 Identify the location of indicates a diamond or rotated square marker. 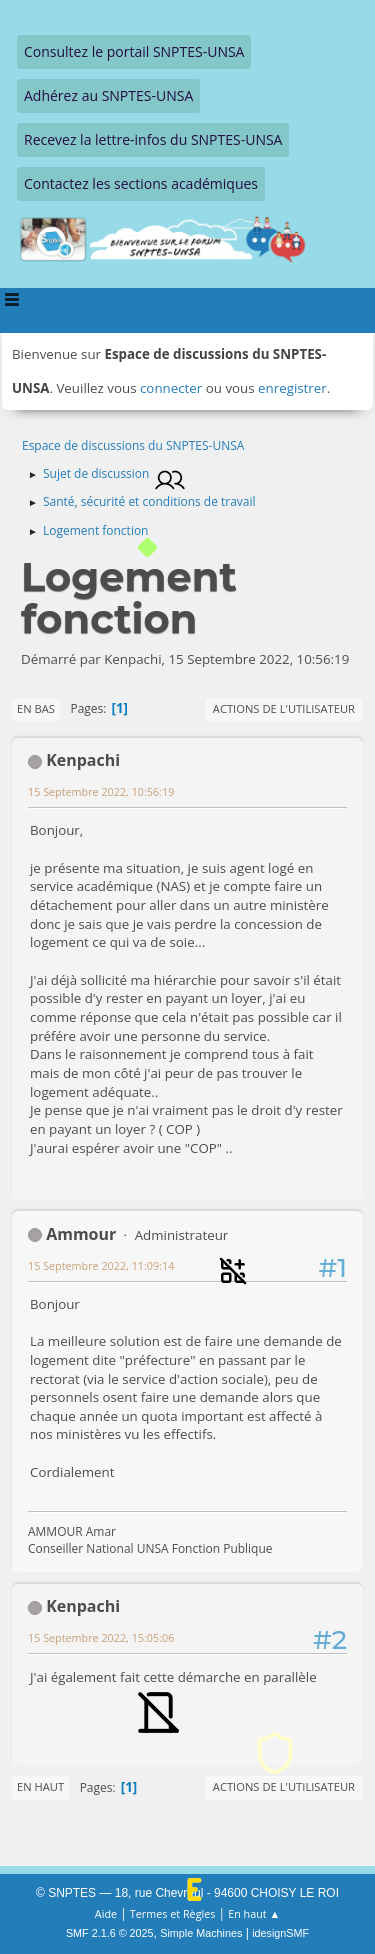
(147, 547).